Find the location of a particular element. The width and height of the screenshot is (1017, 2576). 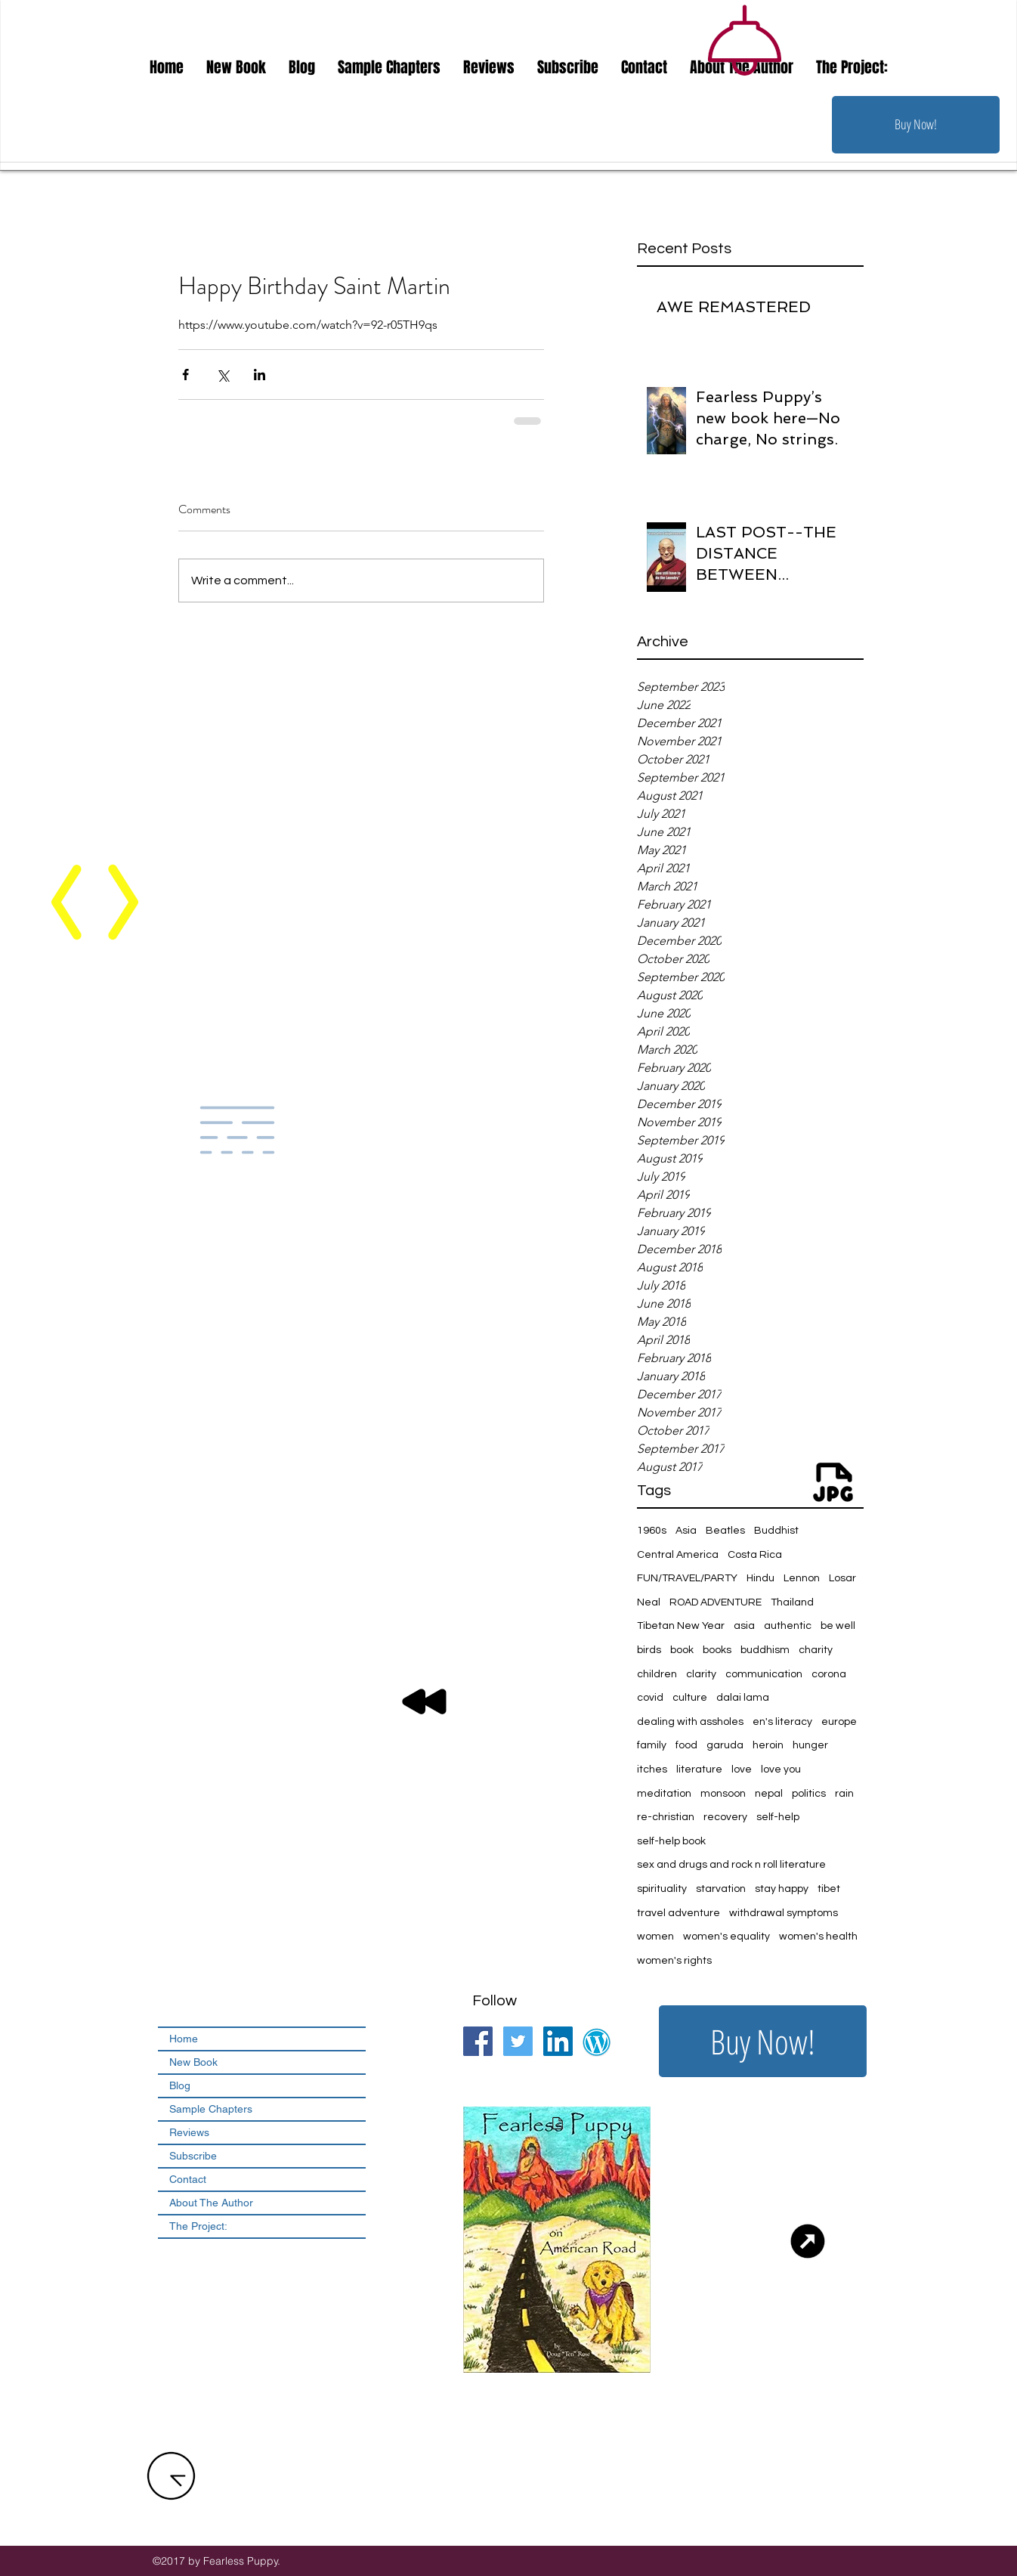

view or open a JPG image file is located at coordinates (834, 1484).